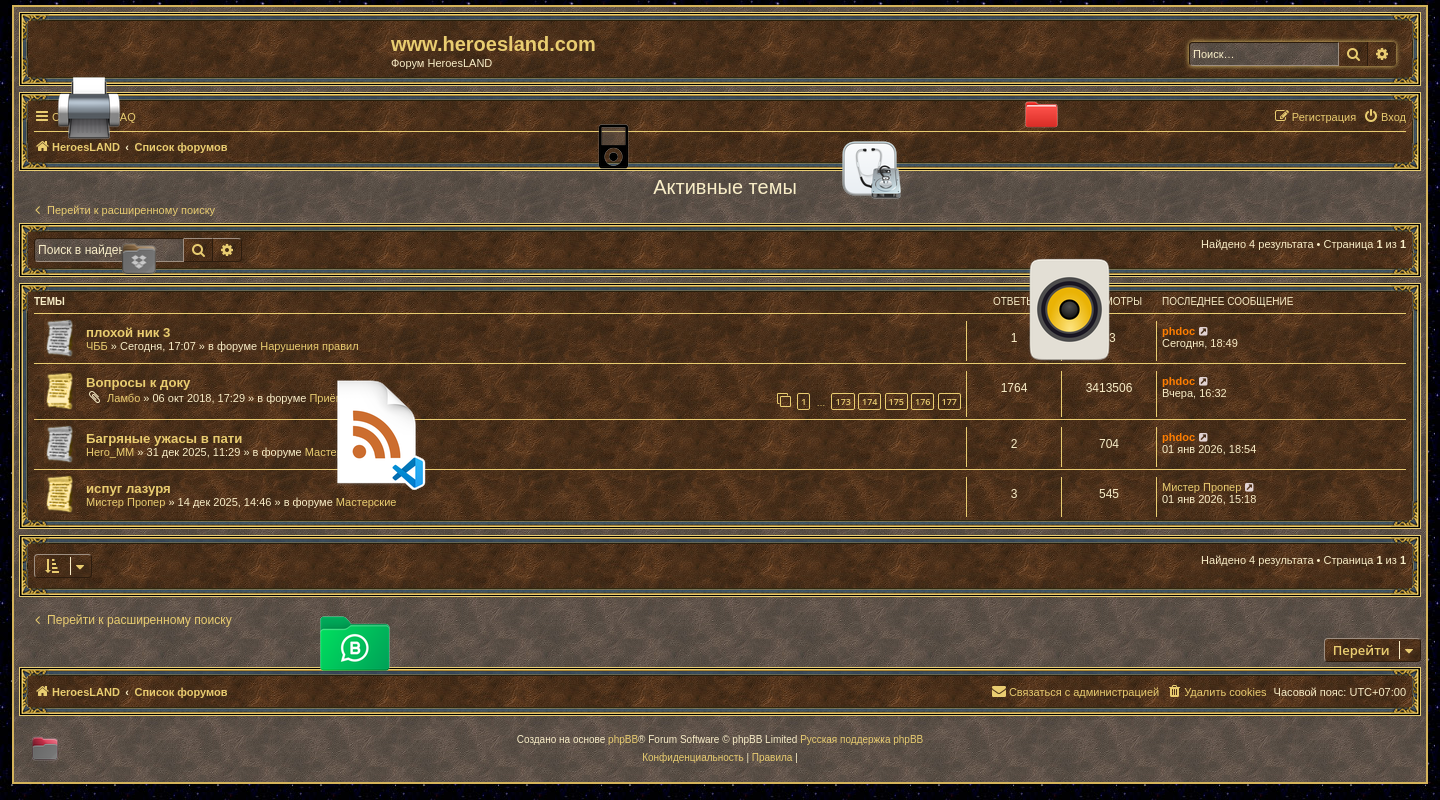 Image resolution: width=1440 pixels, height=800 pixels. Describe the element at coordinates (45, 748) in the screenshot. I see `drop files here to move them into this folder` at that location.